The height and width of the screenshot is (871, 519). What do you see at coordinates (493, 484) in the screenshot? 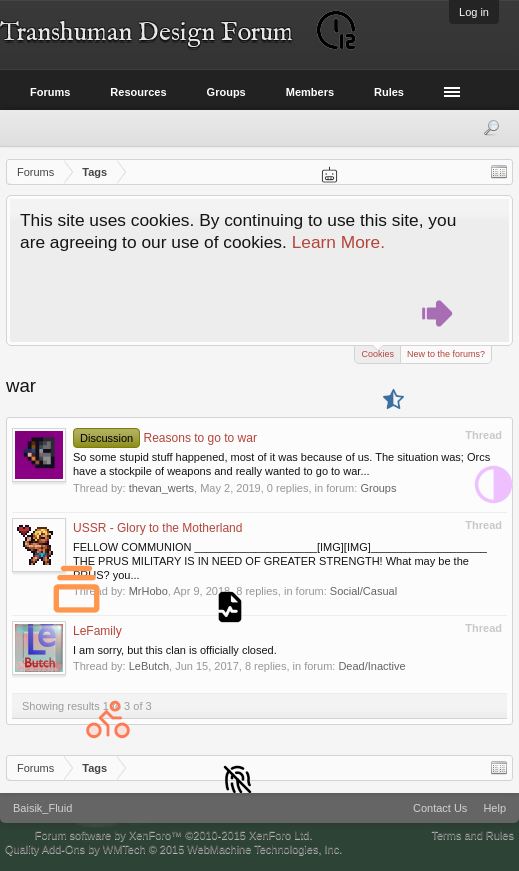
I see `adjust display contrast settings` at bounding box center [493, 484].